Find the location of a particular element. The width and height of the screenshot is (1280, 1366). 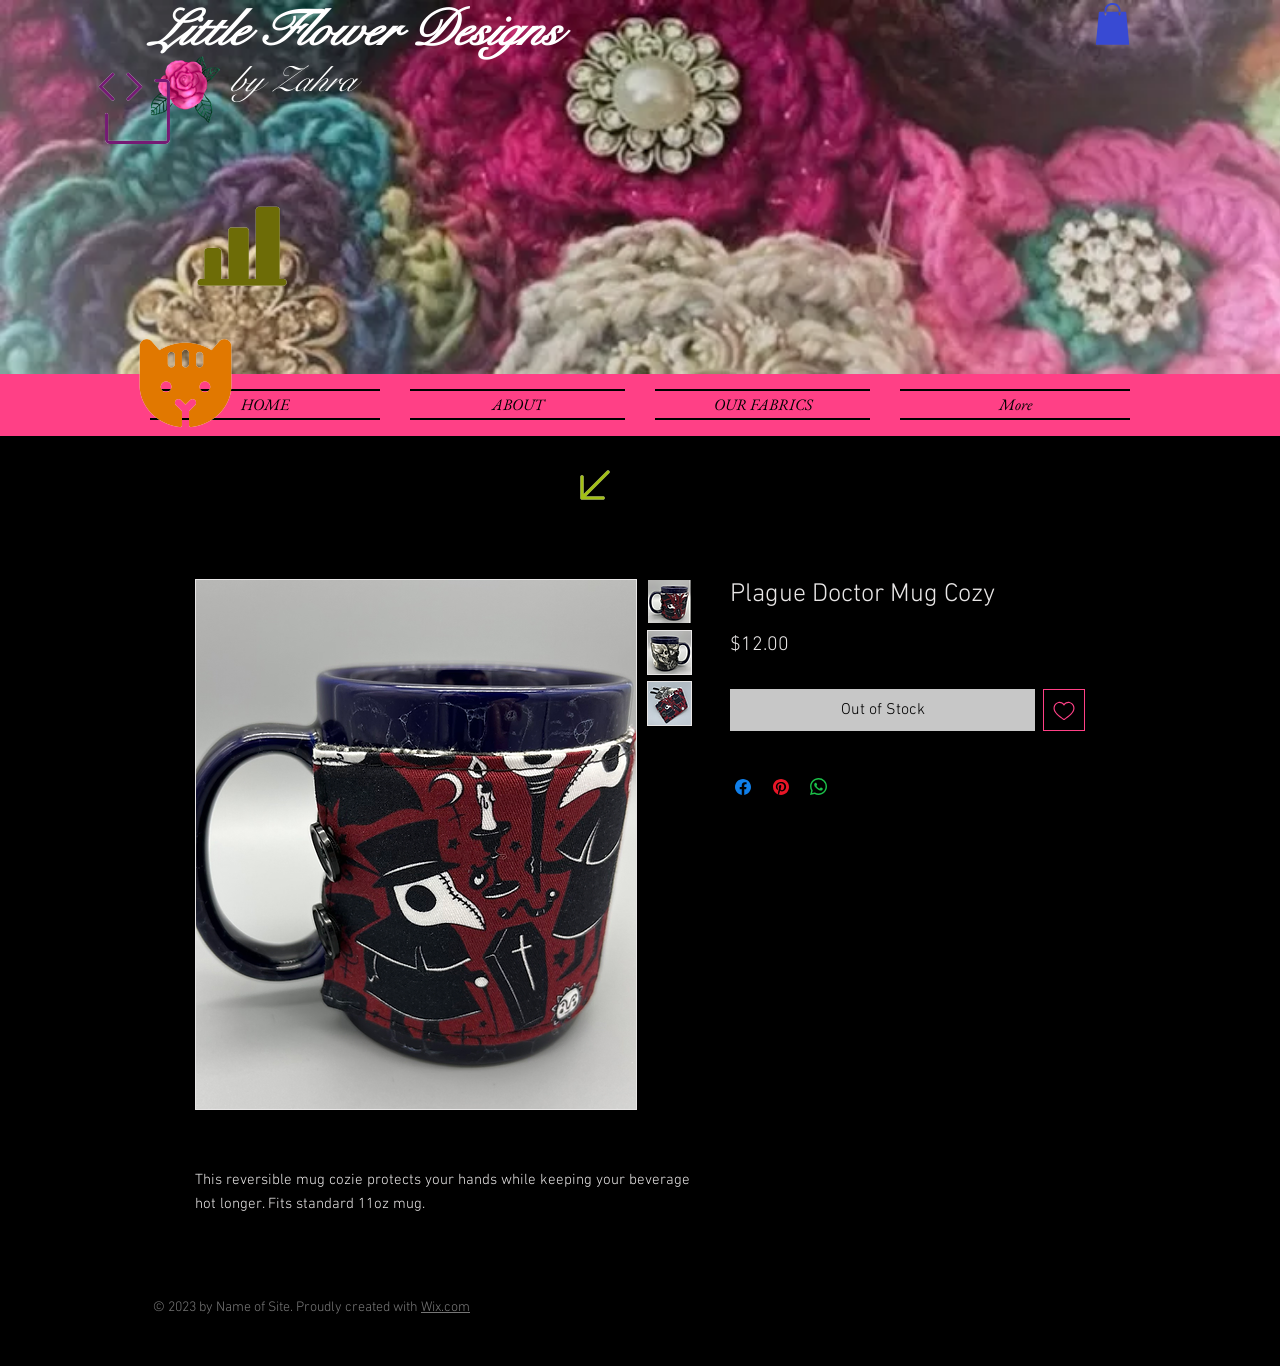

access pet-related features or settings is located at coordinates (185, 381).